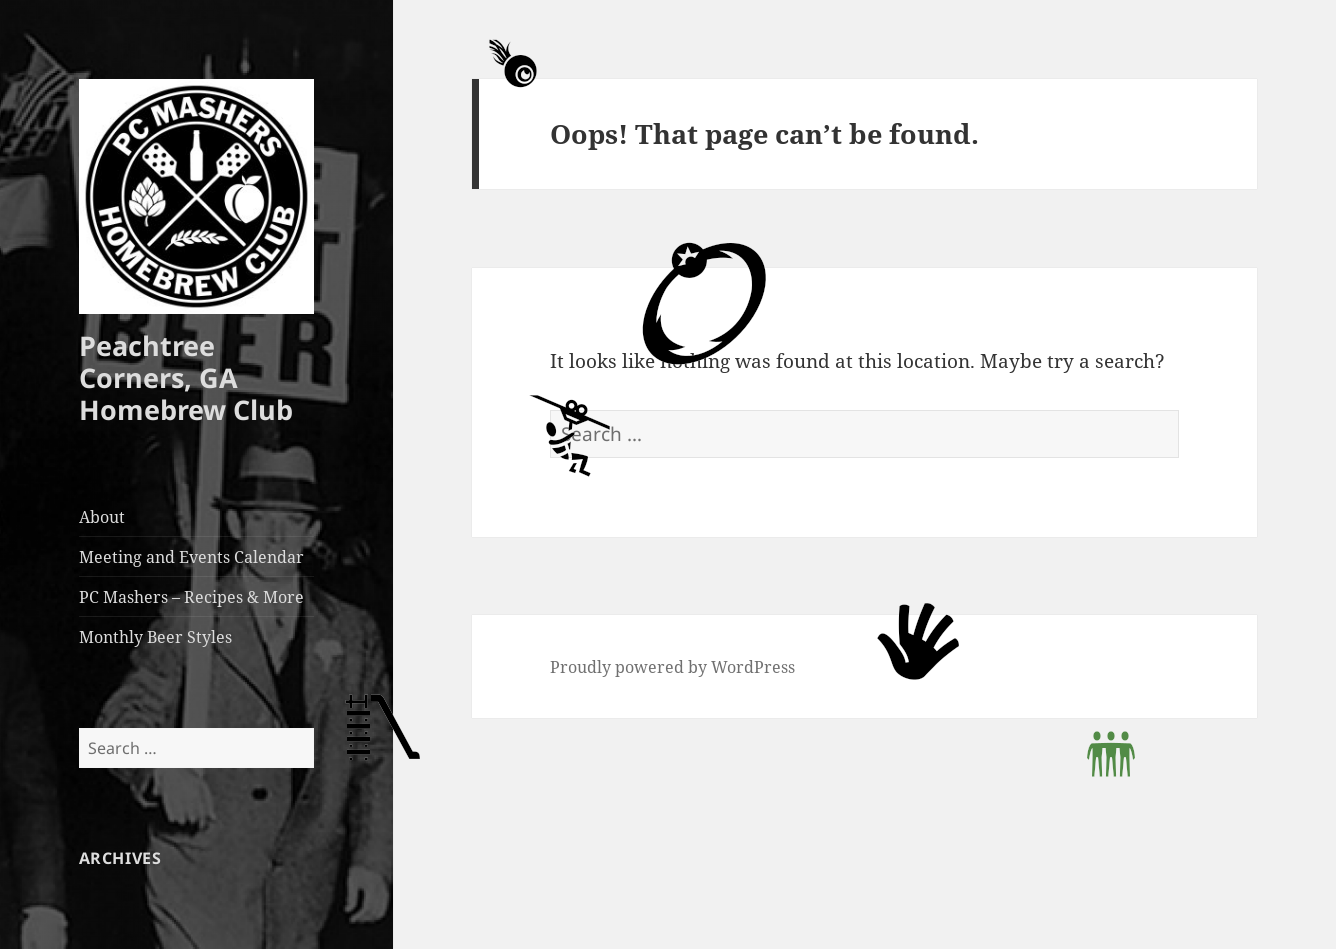  Describe the element at coordinates (567, 438) in the screenshot. I see `flying fox or zipline activity icon` at that location.